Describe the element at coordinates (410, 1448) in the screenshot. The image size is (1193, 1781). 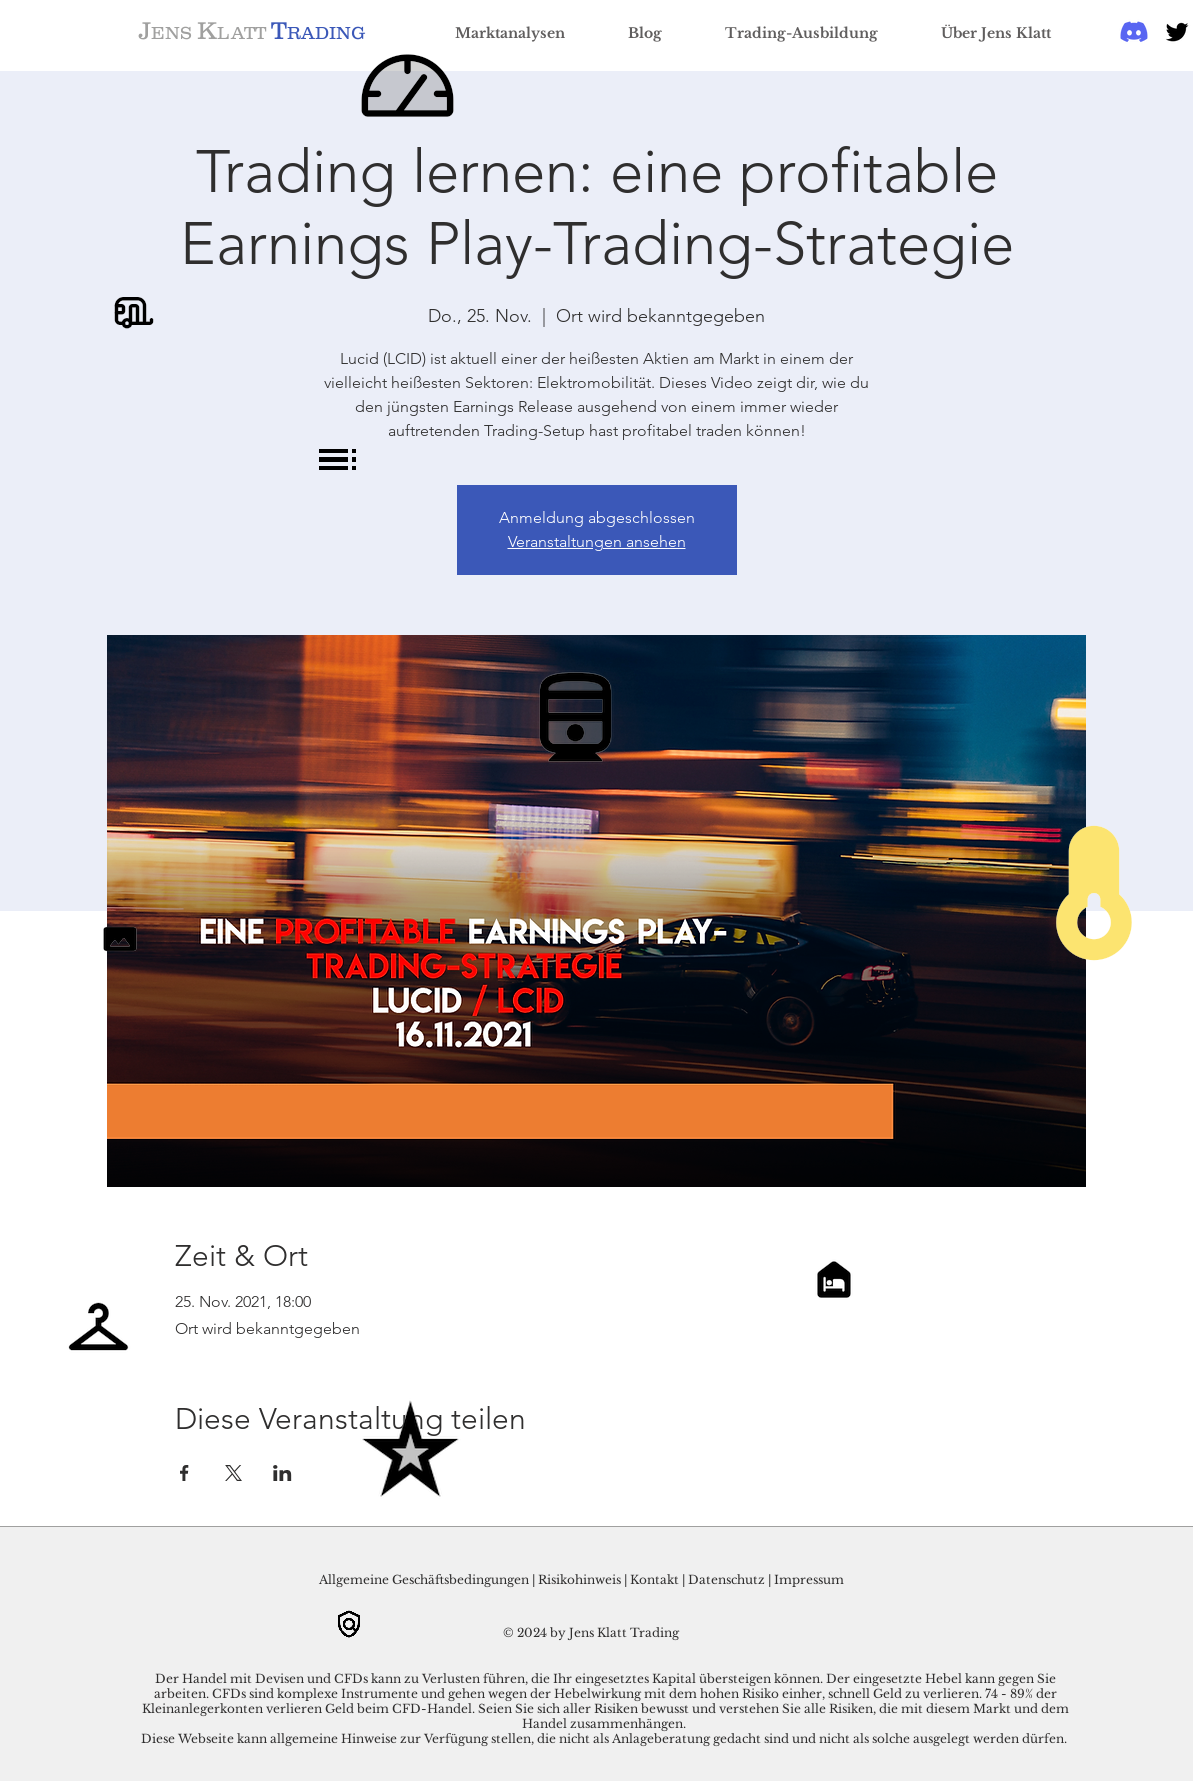
I see `rate or review an item` at that location.